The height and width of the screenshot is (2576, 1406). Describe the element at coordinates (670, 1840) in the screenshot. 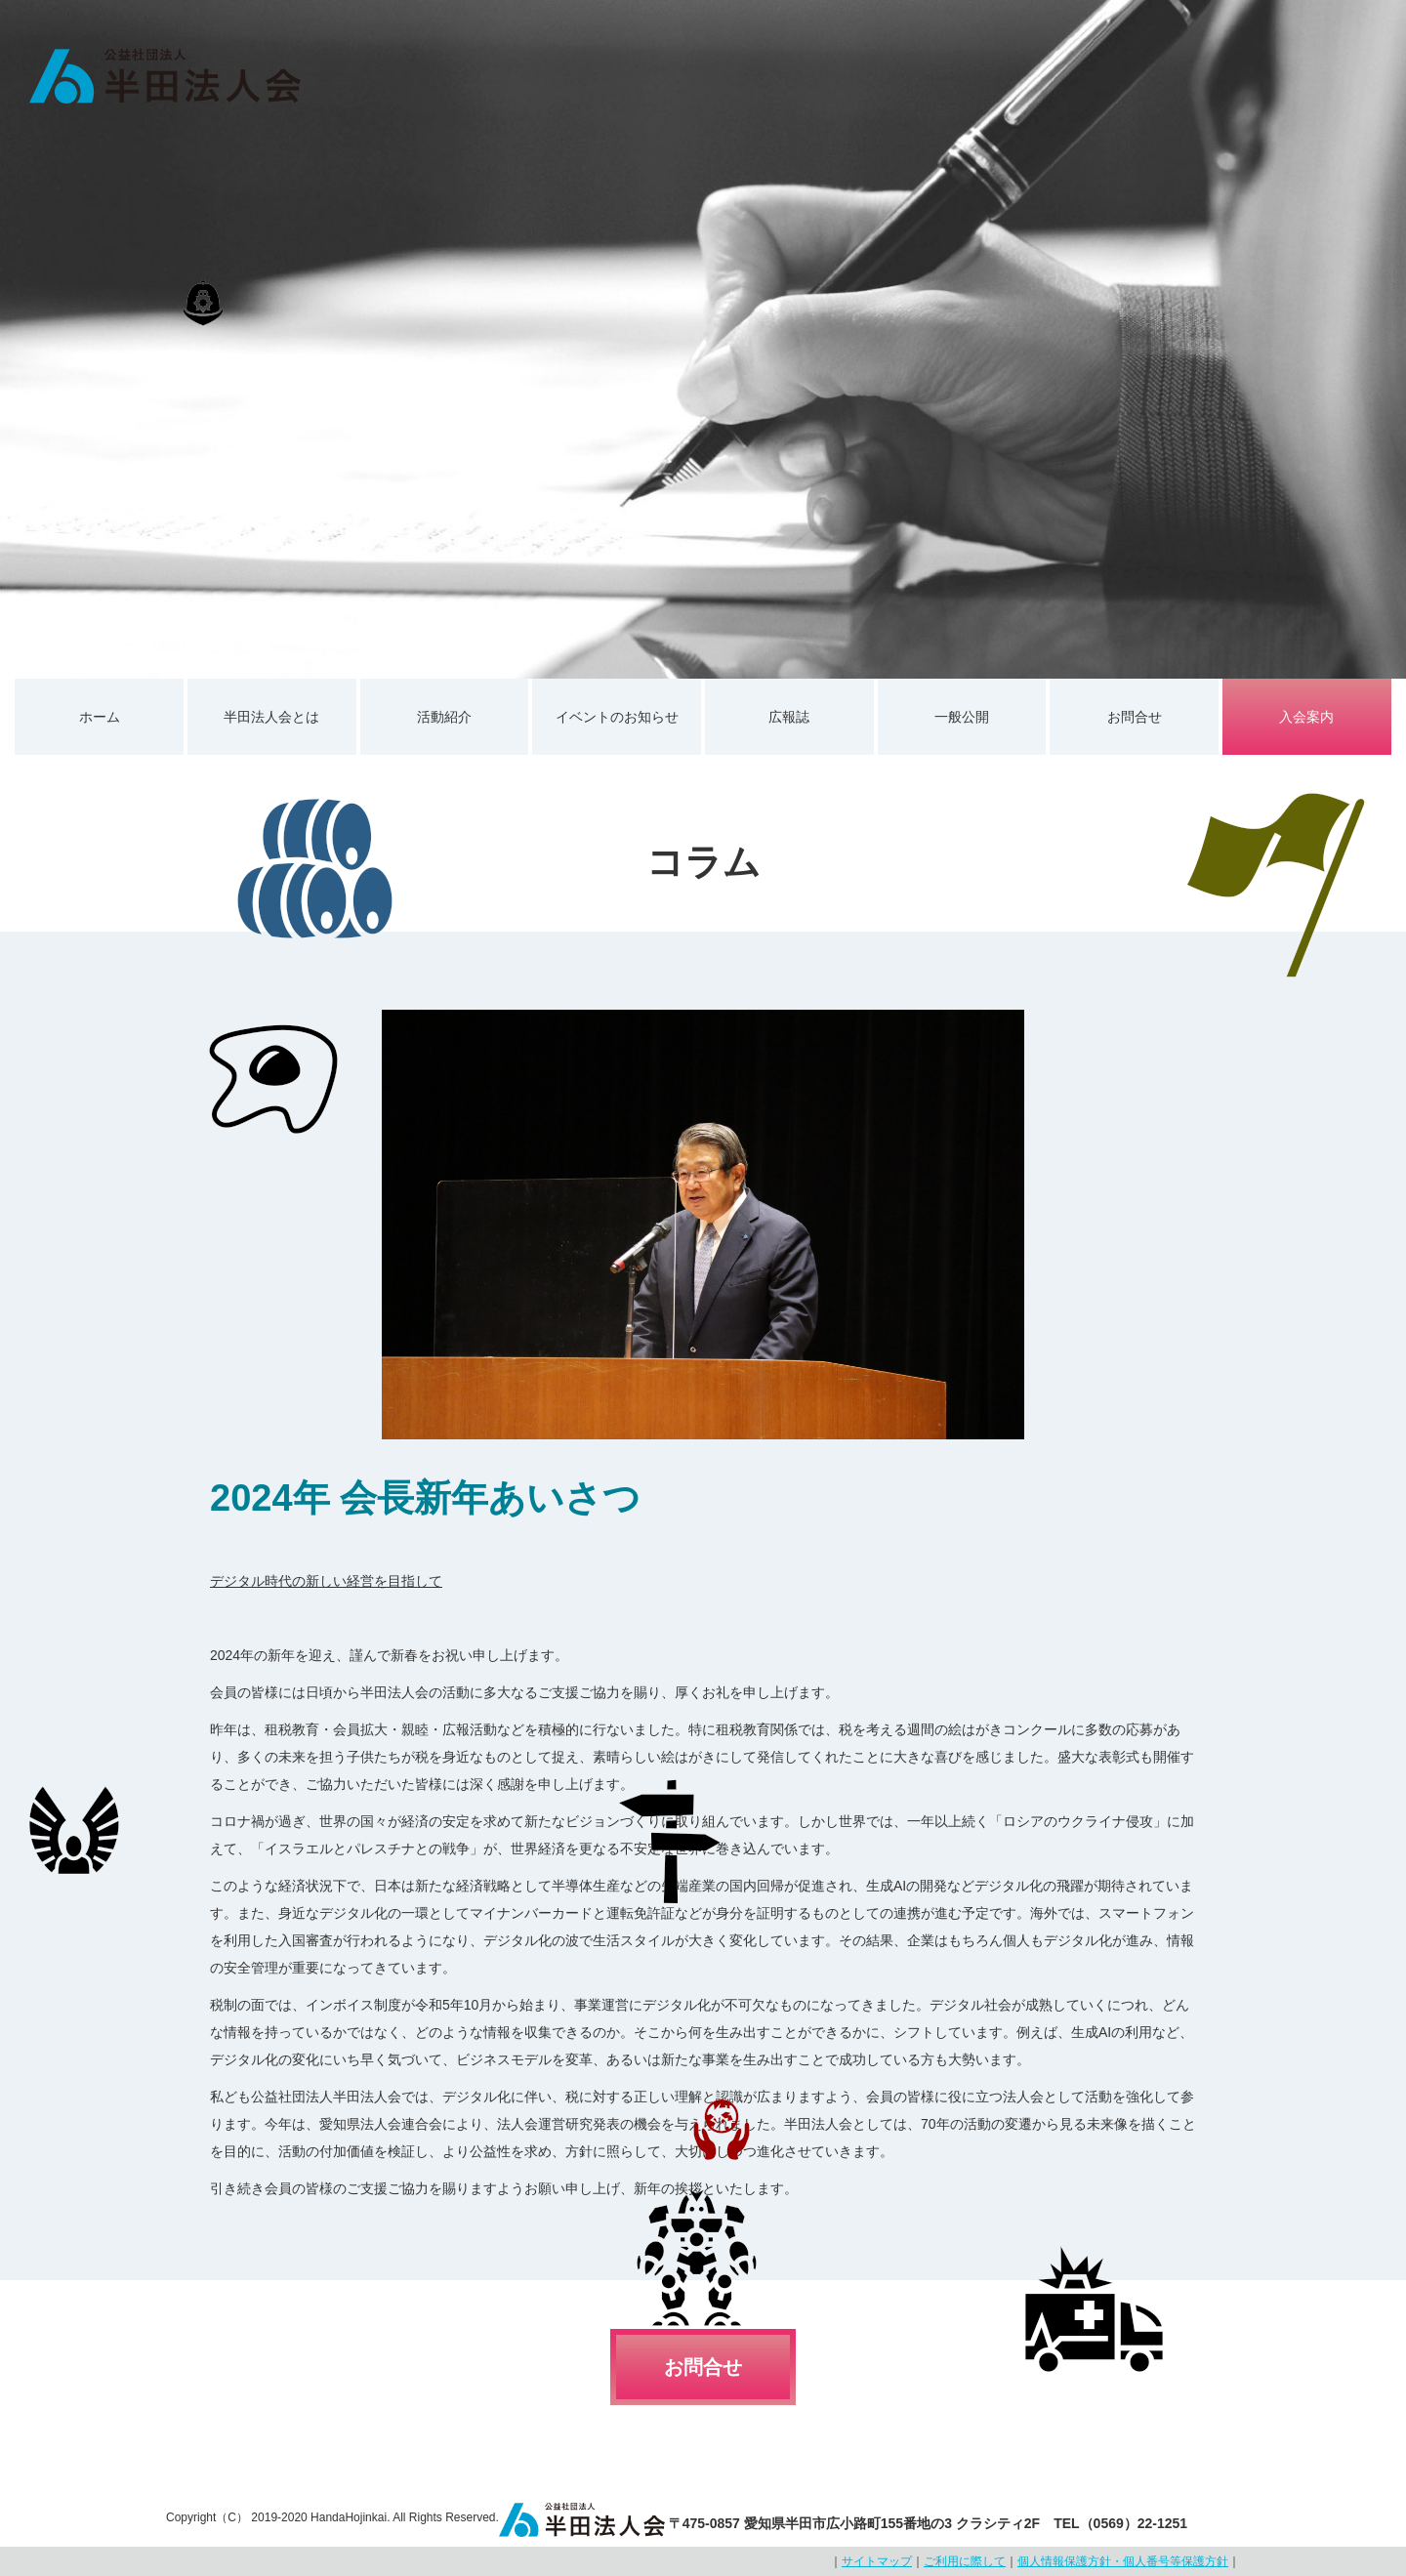

I see `navigate to different game areas or levels` at that location.